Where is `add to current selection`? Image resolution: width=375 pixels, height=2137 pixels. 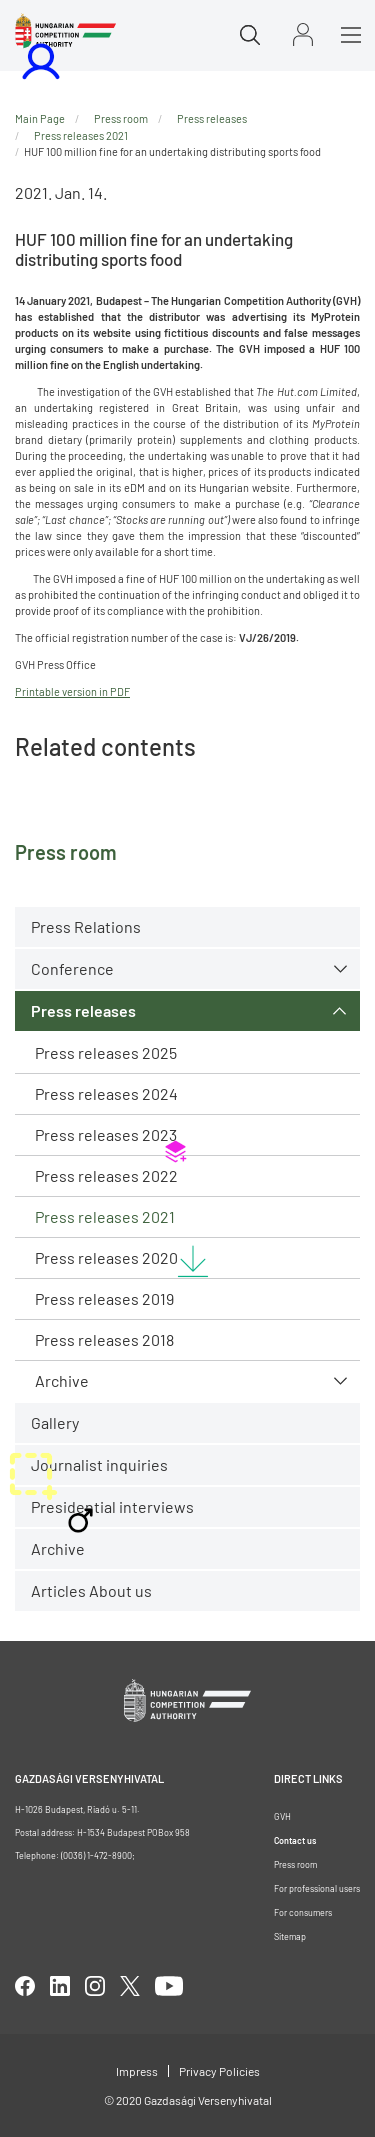
add to current selection is located at coordinates (31, 1474).